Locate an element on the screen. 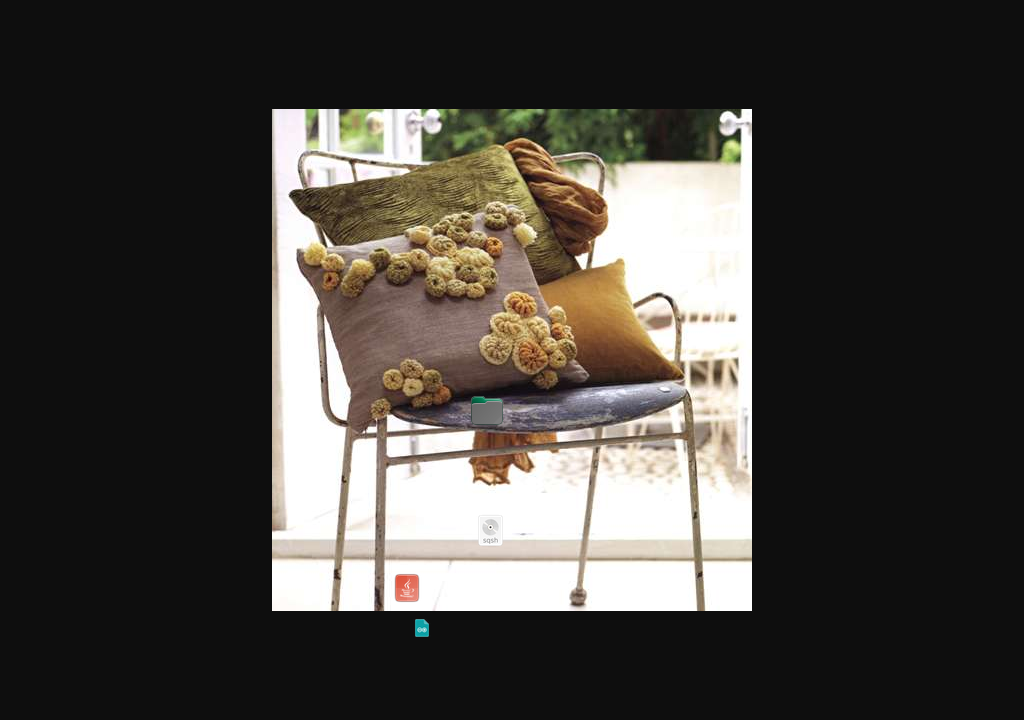 The width and height of the screenshot is (1024, 720). indicates a java source code file is located at coordinates (407, 588).